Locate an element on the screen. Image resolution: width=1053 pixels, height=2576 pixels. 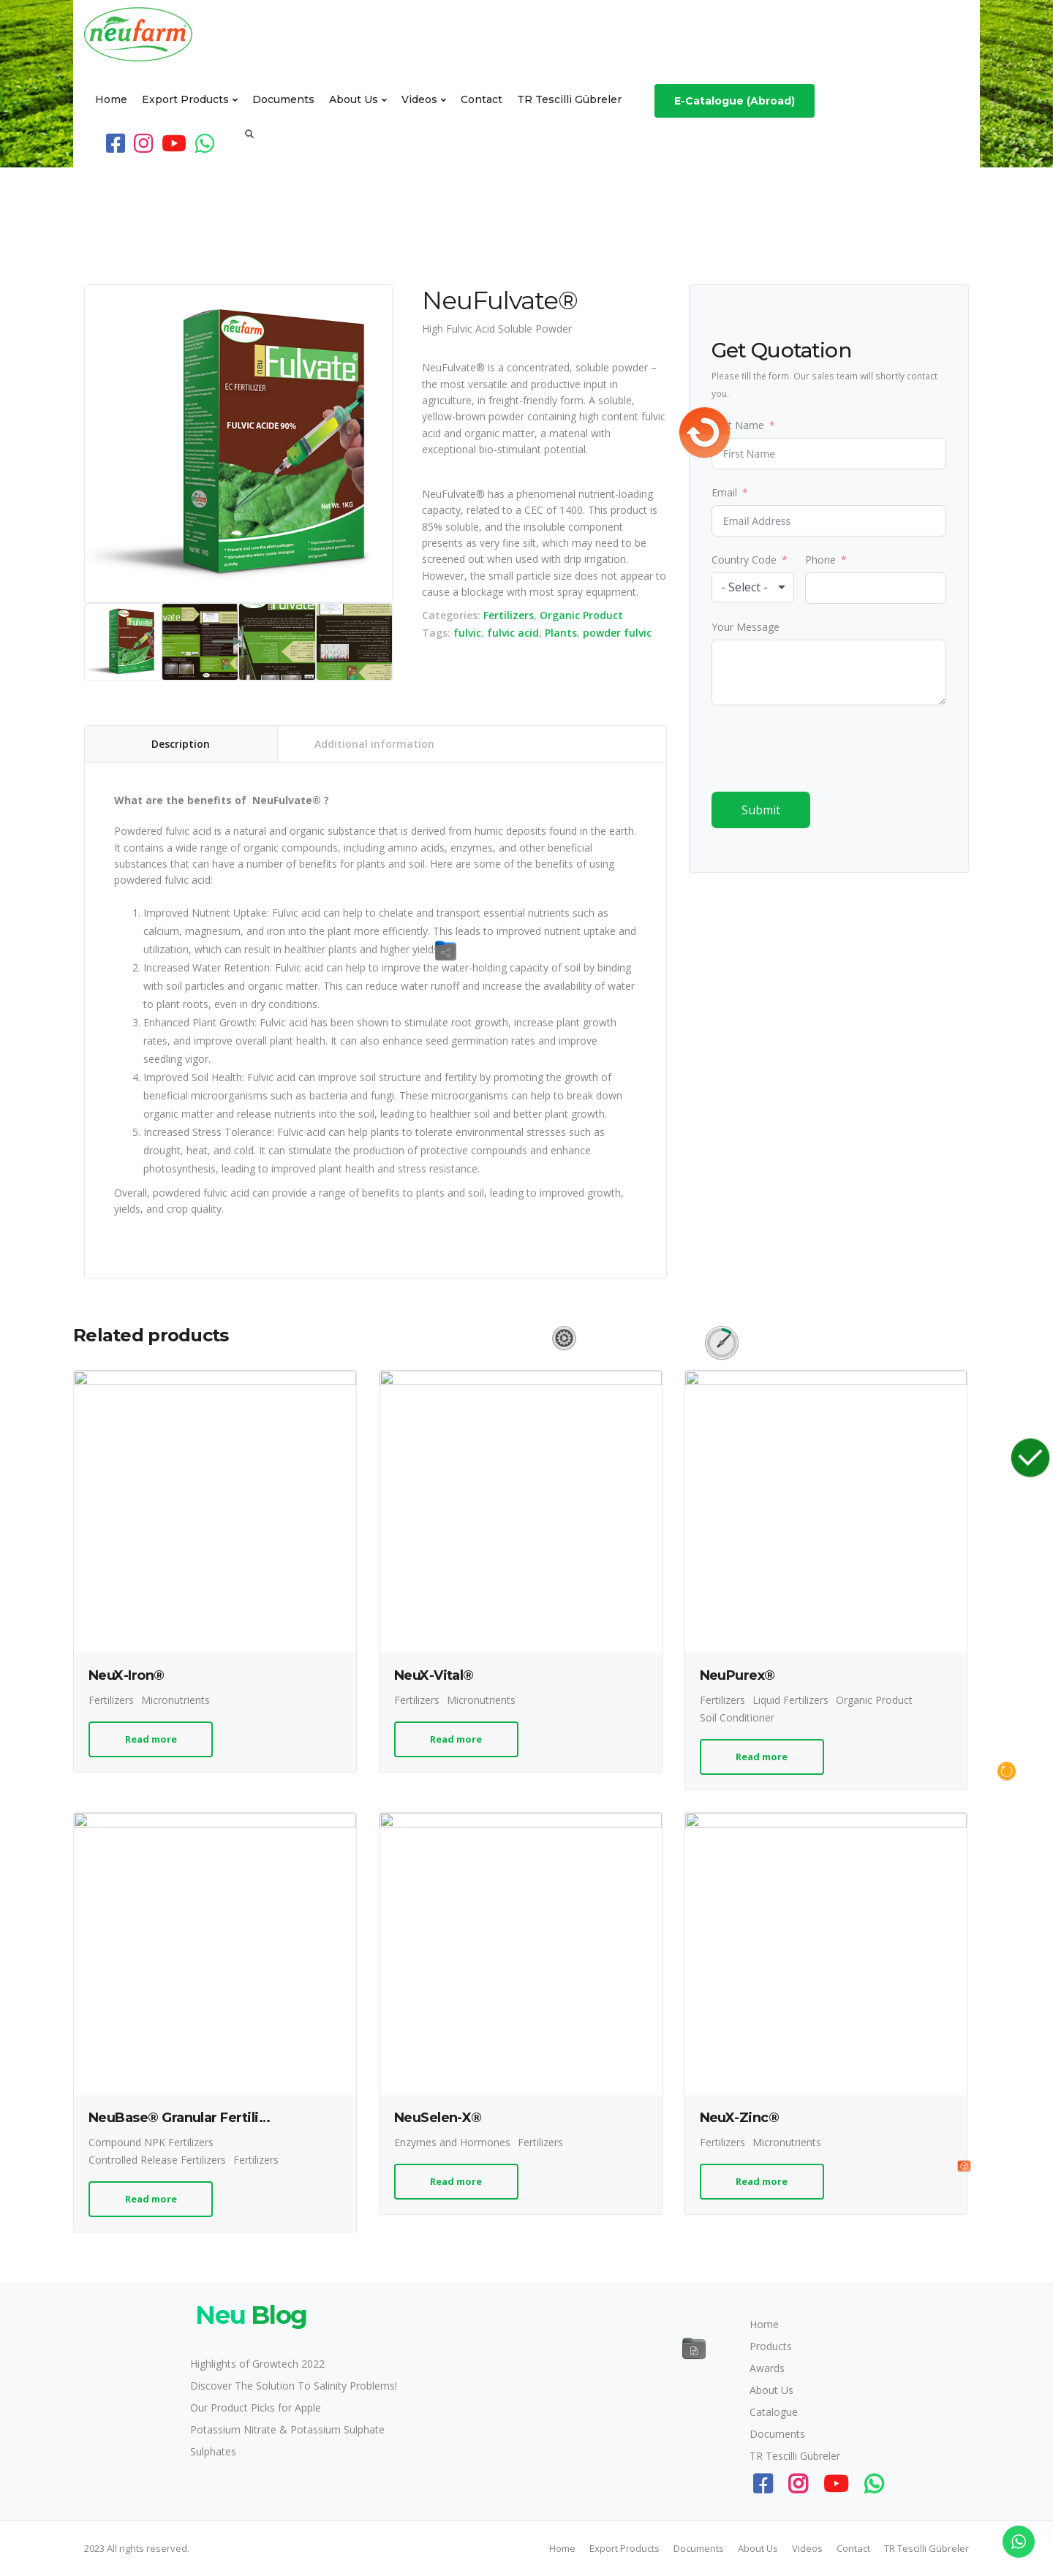
open Ubuntu Livepatch settings is located at coordinates (704, 432).